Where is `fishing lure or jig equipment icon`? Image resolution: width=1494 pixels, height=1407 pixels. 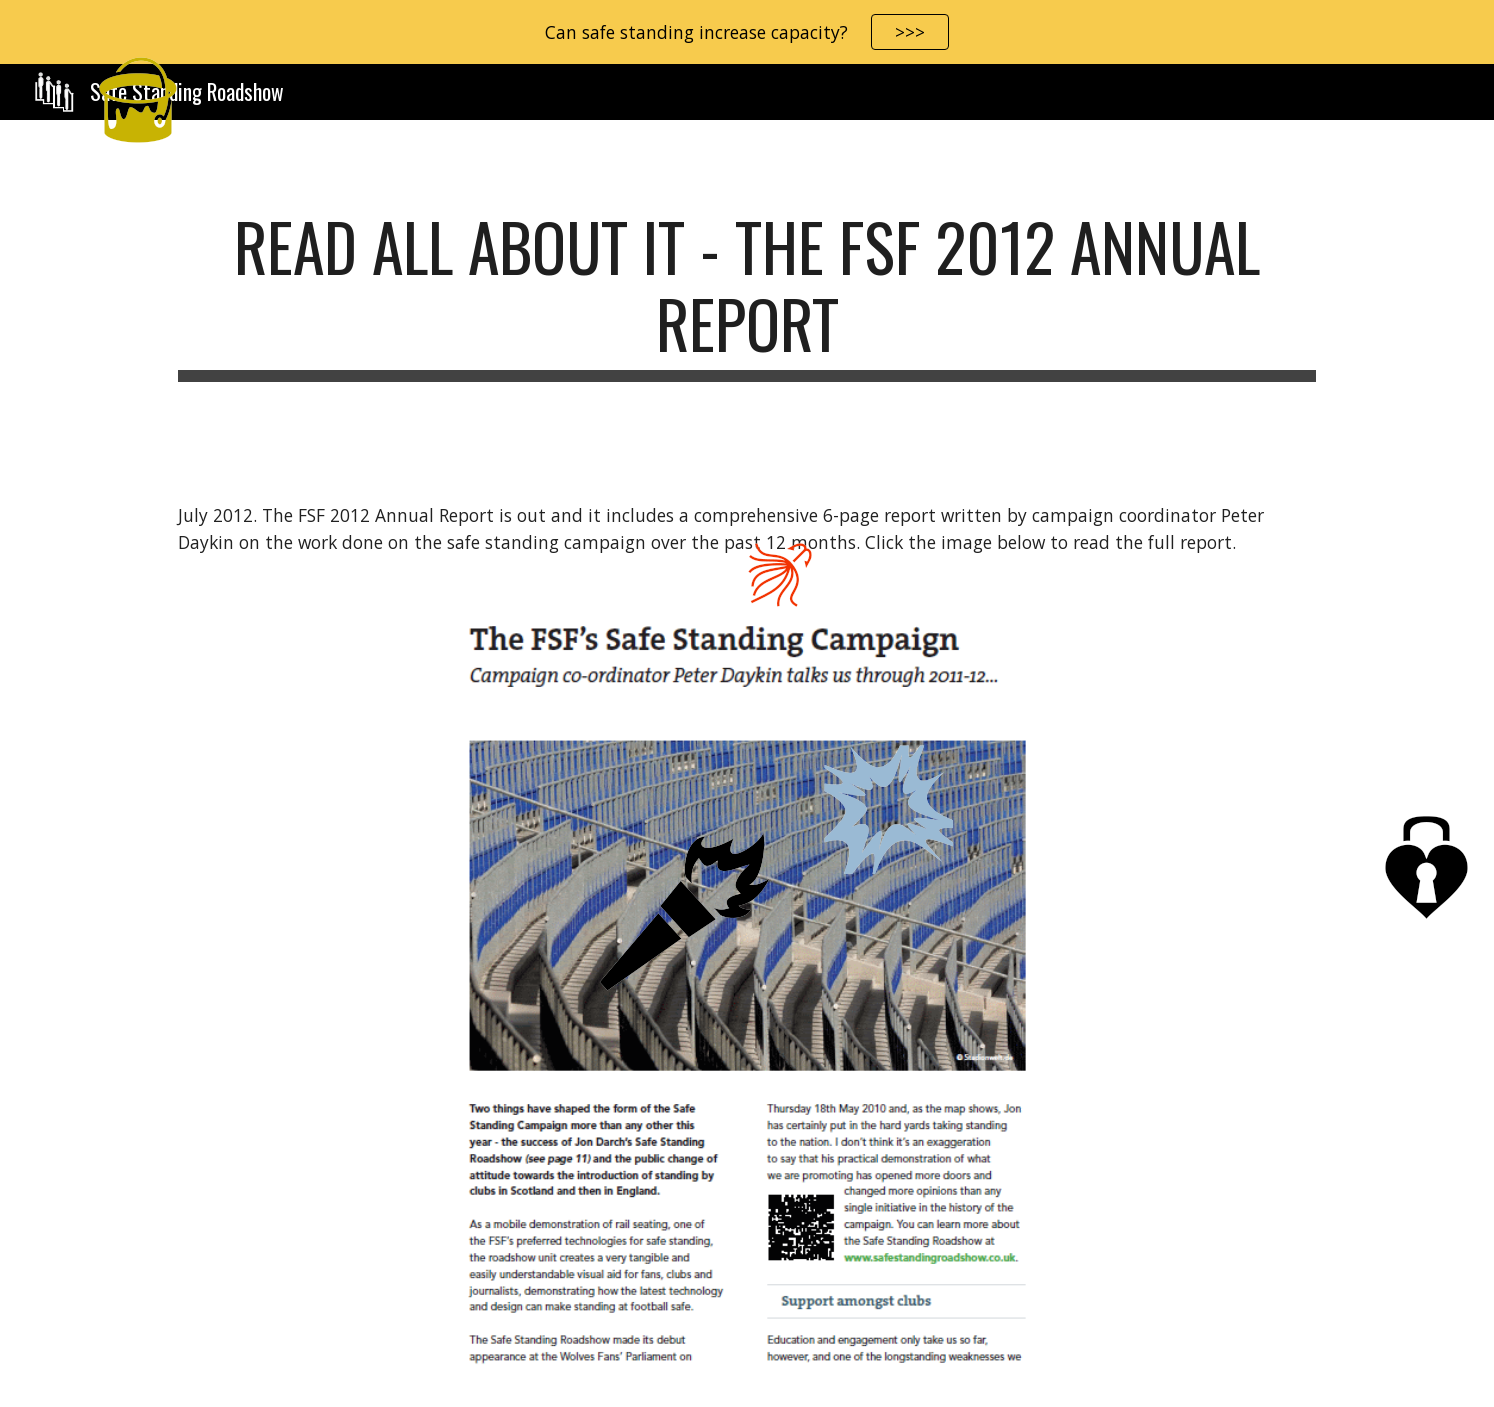
fishing lure or jig equipment icon is located at coordinates (780, 574).